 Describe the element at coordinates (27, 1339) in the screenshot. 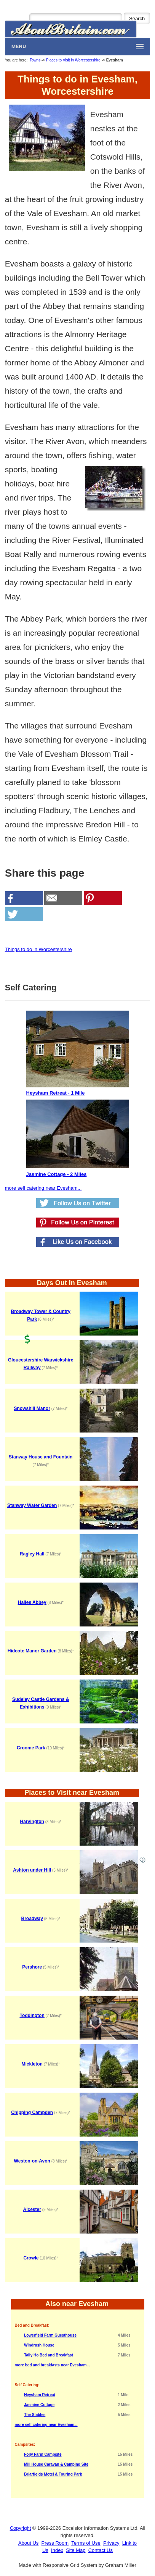

I see `view pricing or payment options` at that location.